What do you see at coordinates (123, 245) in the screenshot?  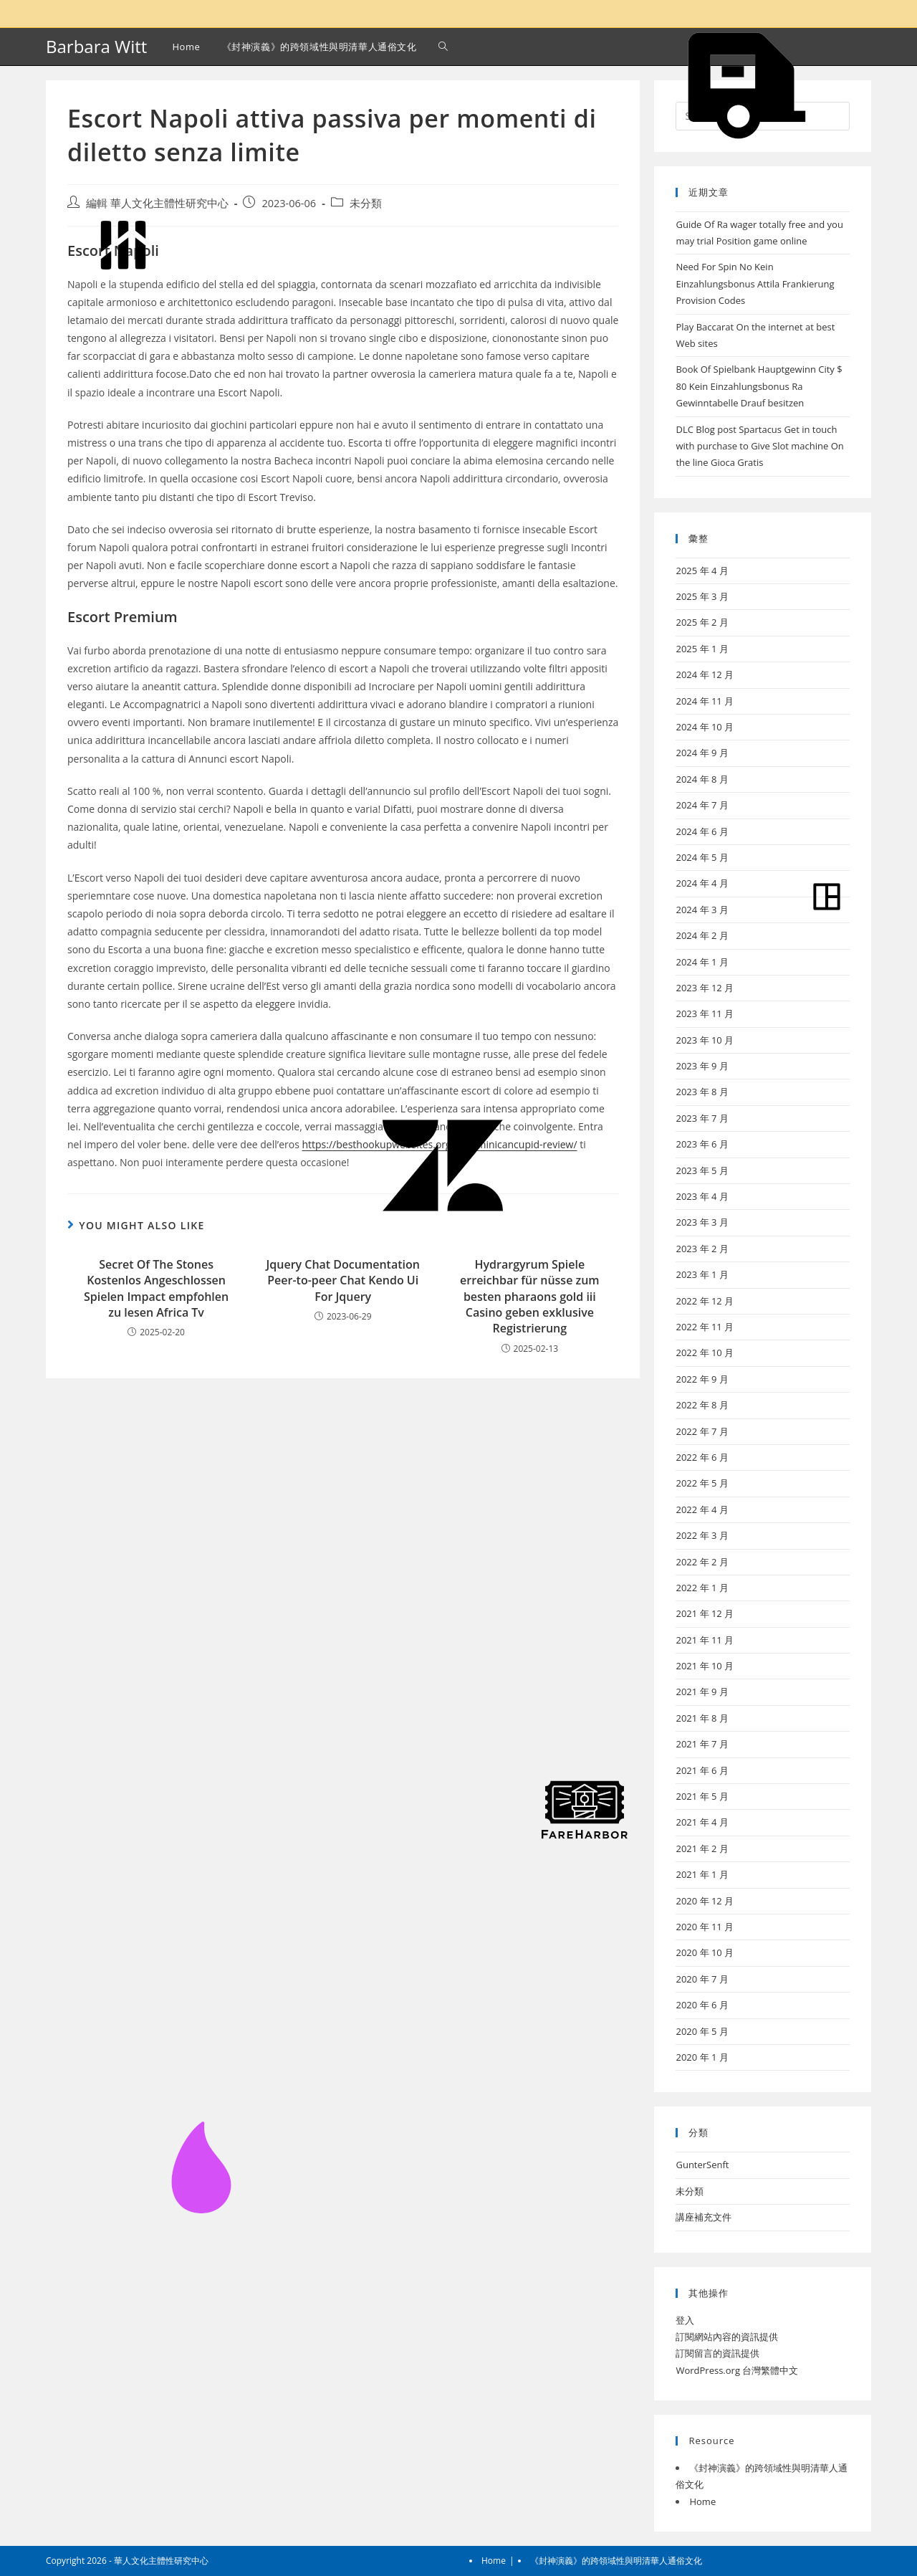 I see `libraries.io logo` at bounding box center [123, 245].